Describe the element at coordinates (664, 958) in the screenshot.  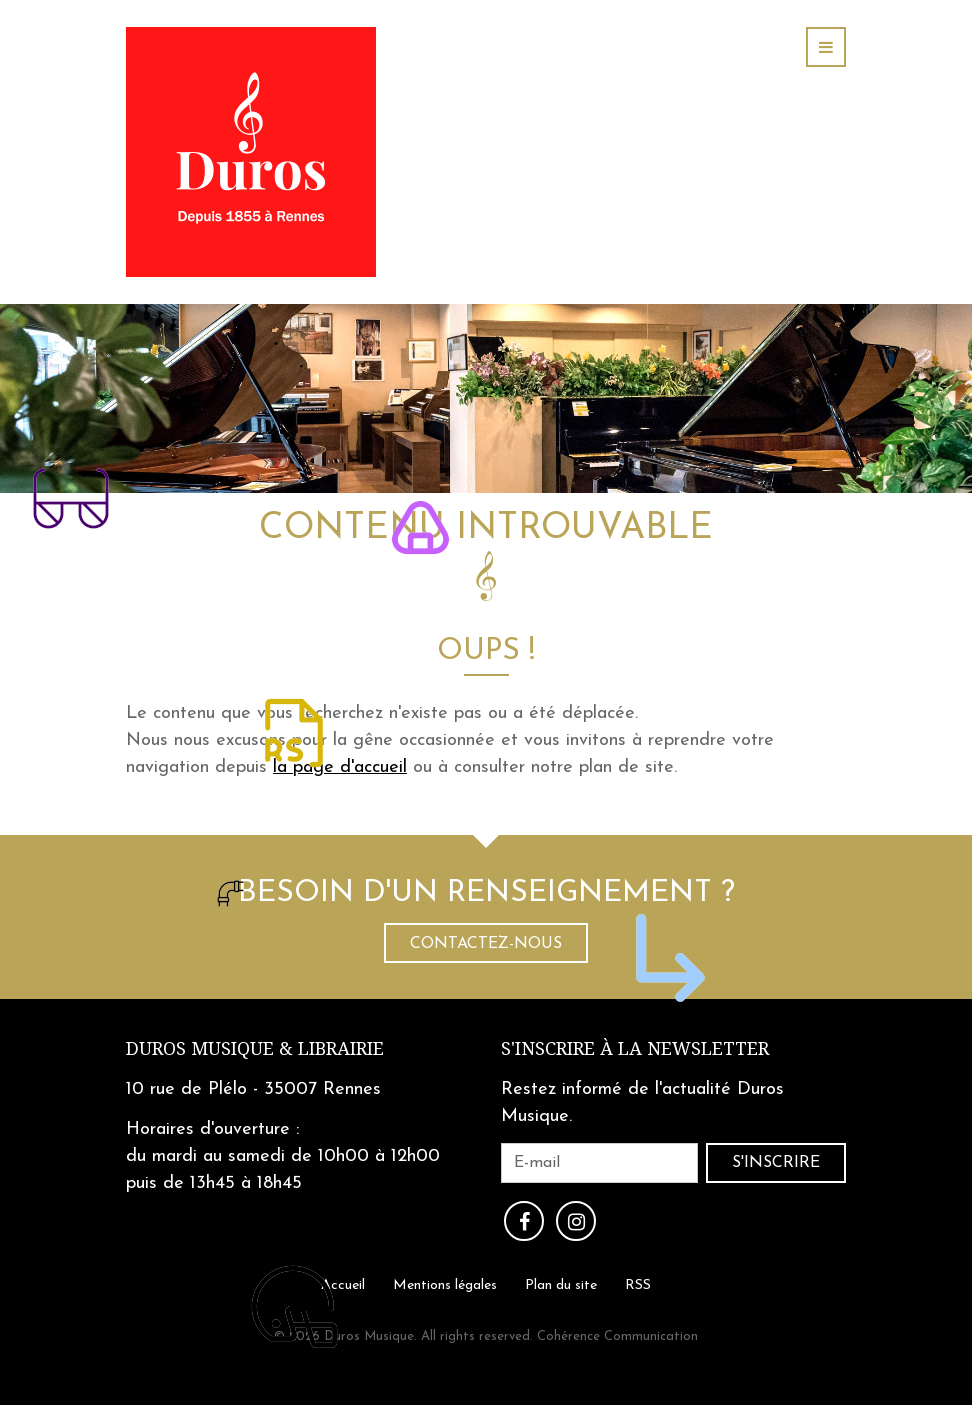
I see `move item down and to the right` at that location.